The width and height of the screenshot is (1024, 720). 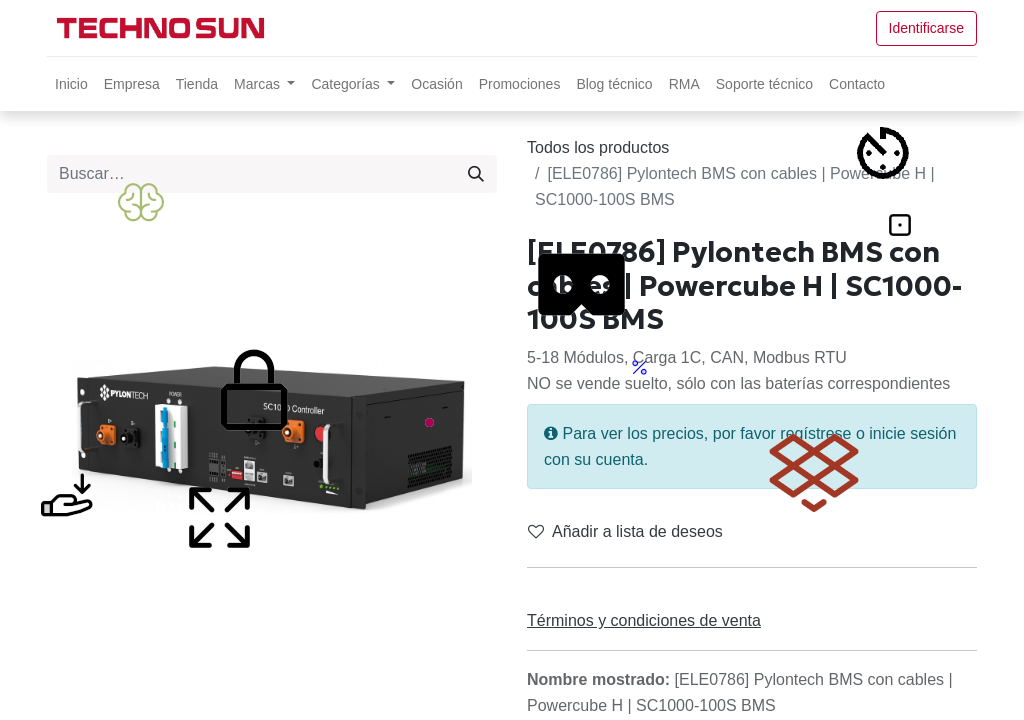 What do you see at coordinates (883, 153) in the screenshot?
I see `set or view a countdown timer` at bounding box center [883, 153].